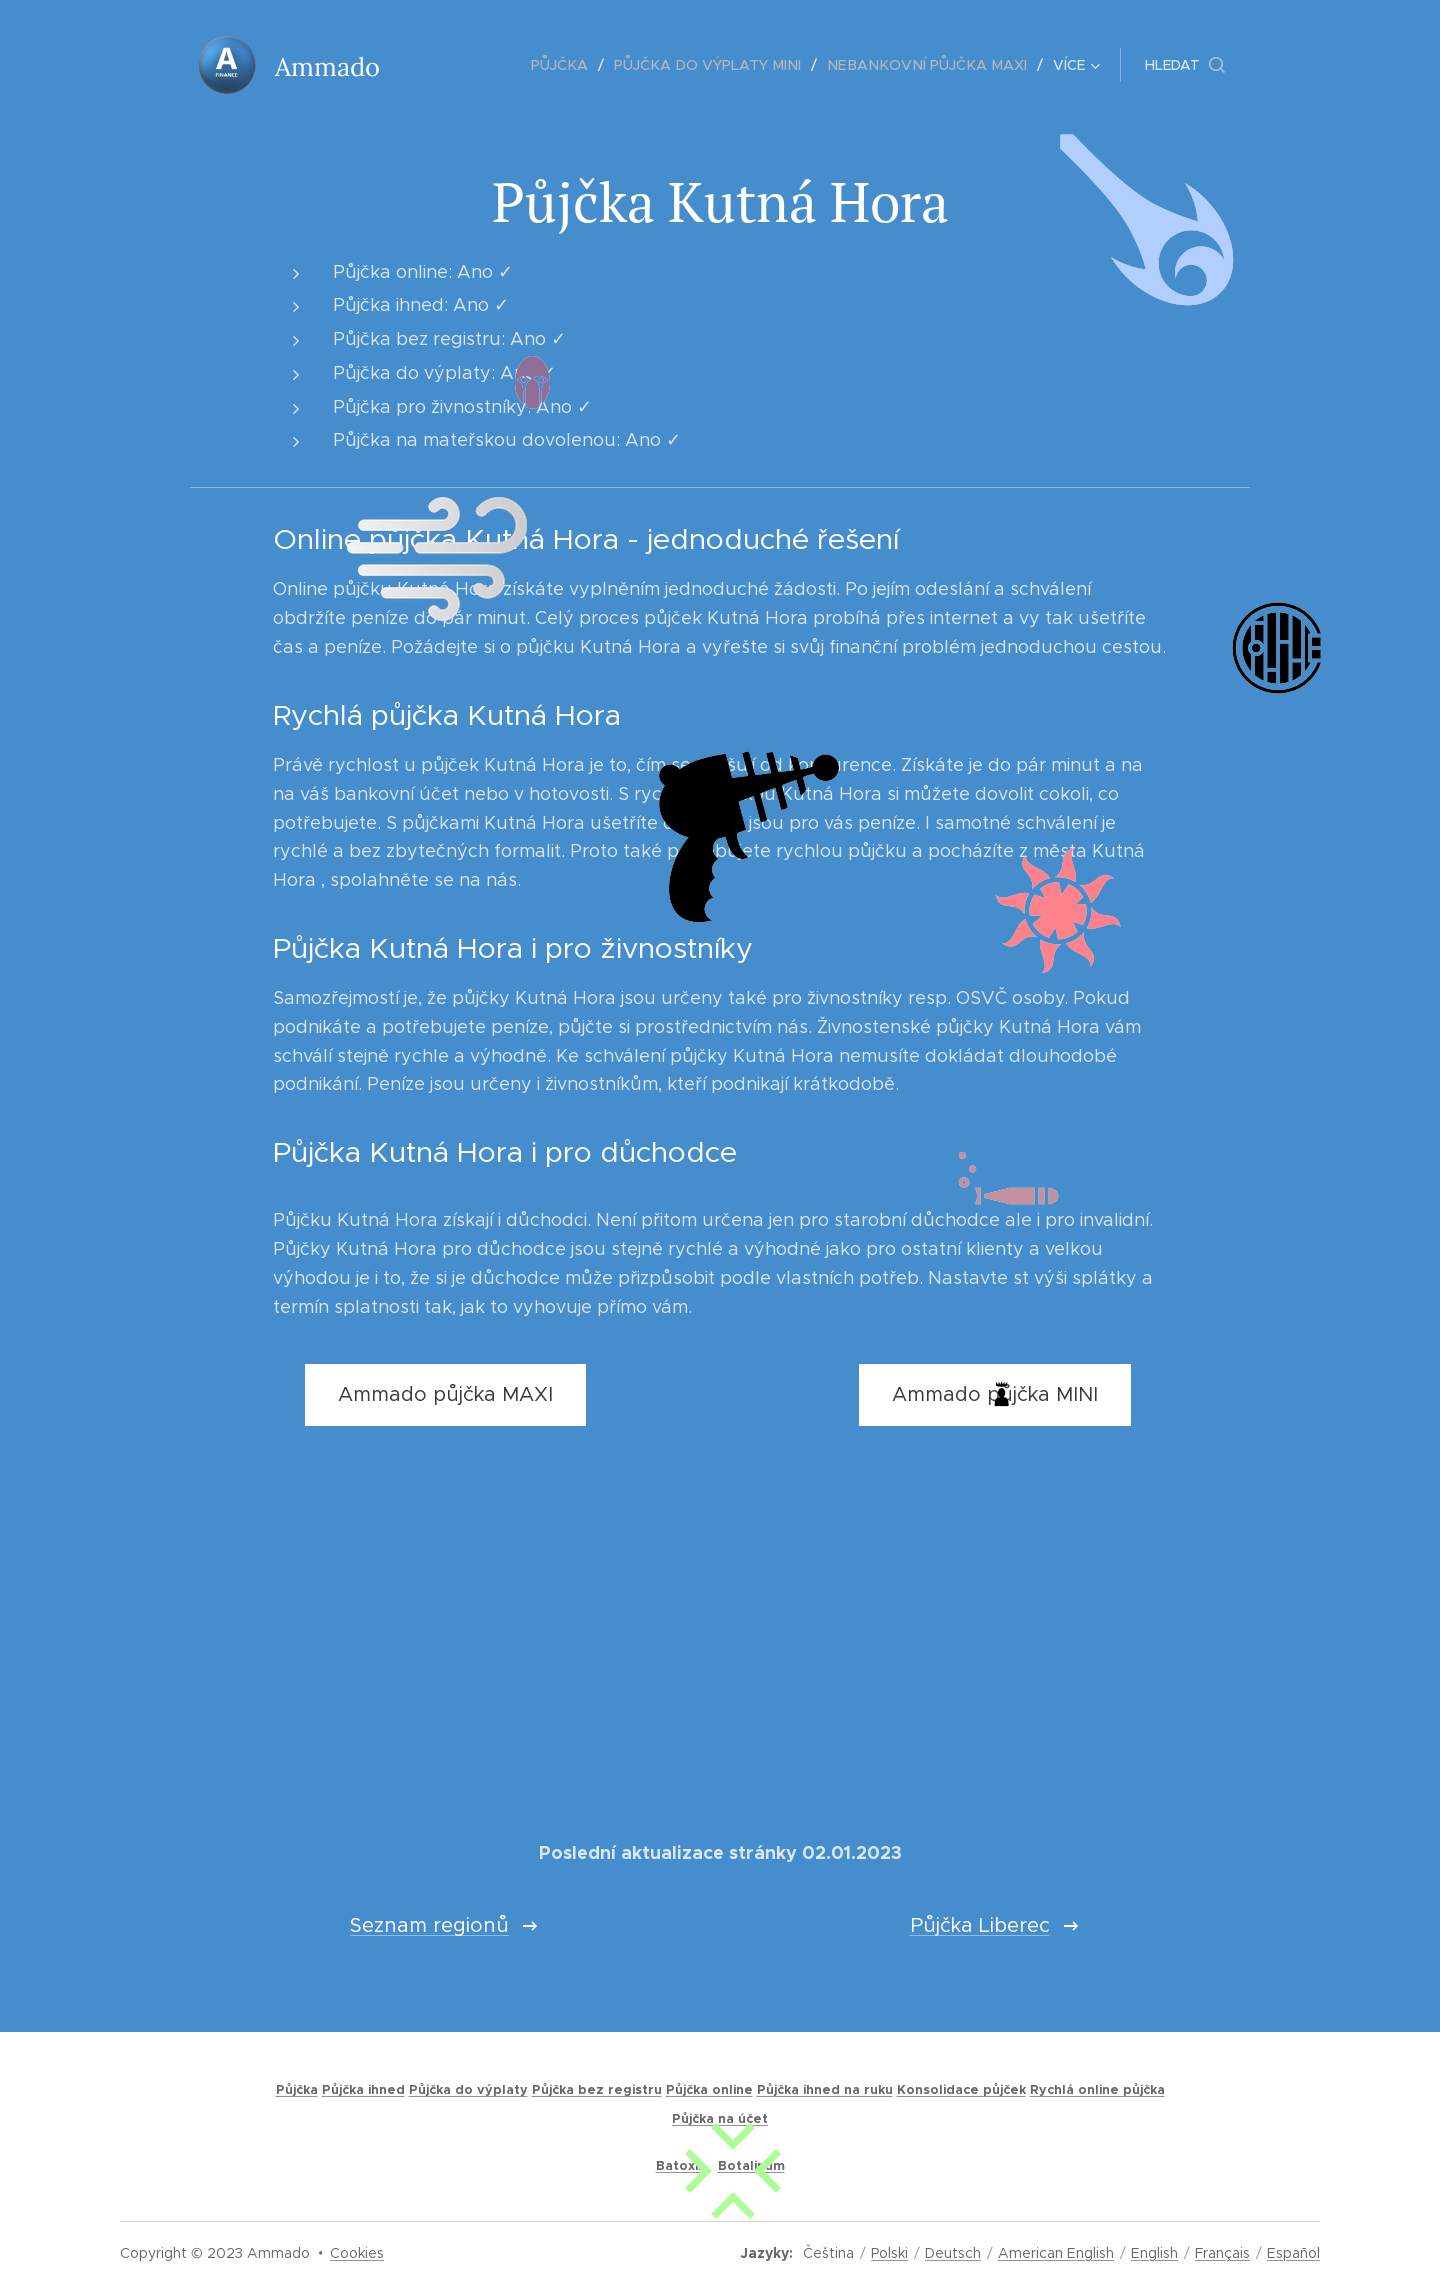  Describe the element at coordinates (1278, 648) in the screenshot. I see `access hobbit hole or fantasy dwelling location` at that location.